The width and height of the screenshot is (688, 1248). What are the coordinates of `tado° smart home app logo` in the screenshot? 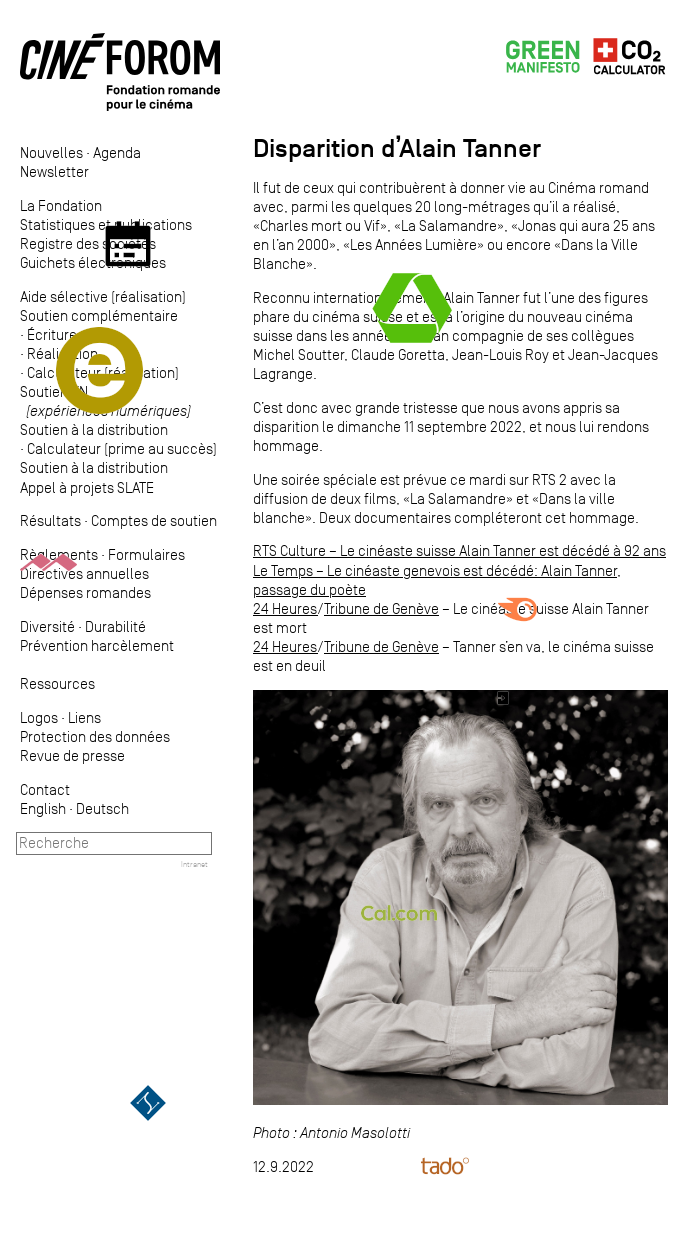 It's located at (445, 1166).